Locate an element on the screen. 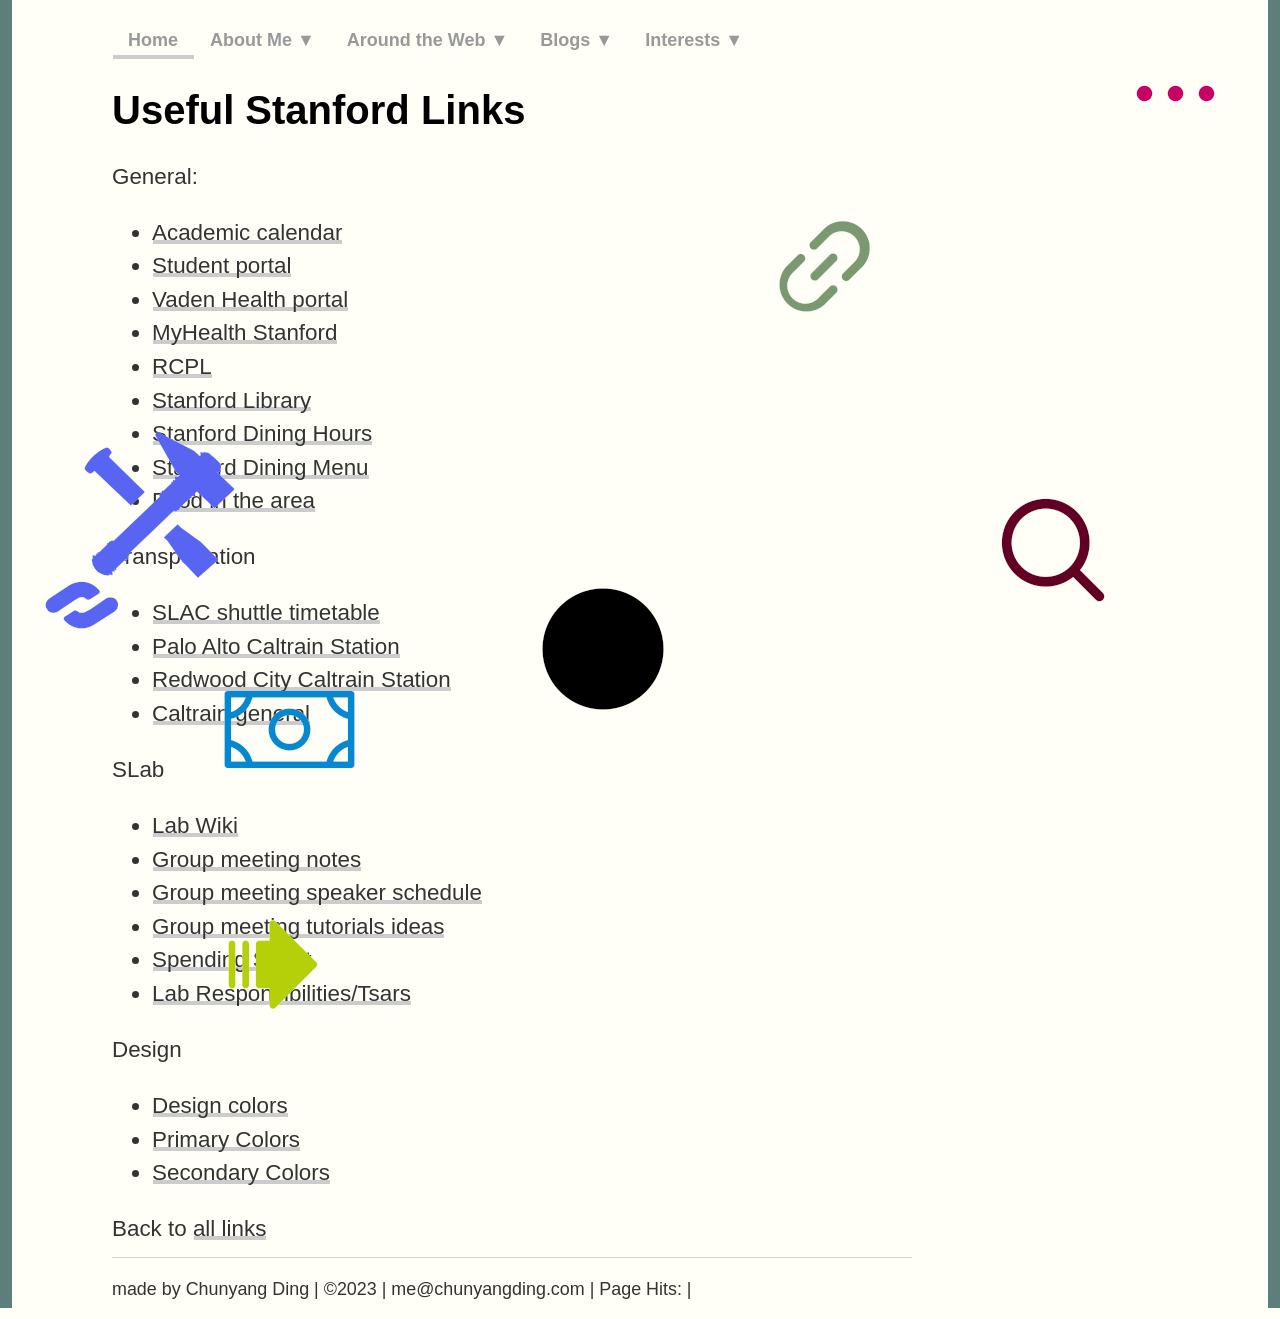 Image resolution: width=1280 pixels, height=1319 pixels. search for messages, users, or content is located at coordinates (1055, 552).